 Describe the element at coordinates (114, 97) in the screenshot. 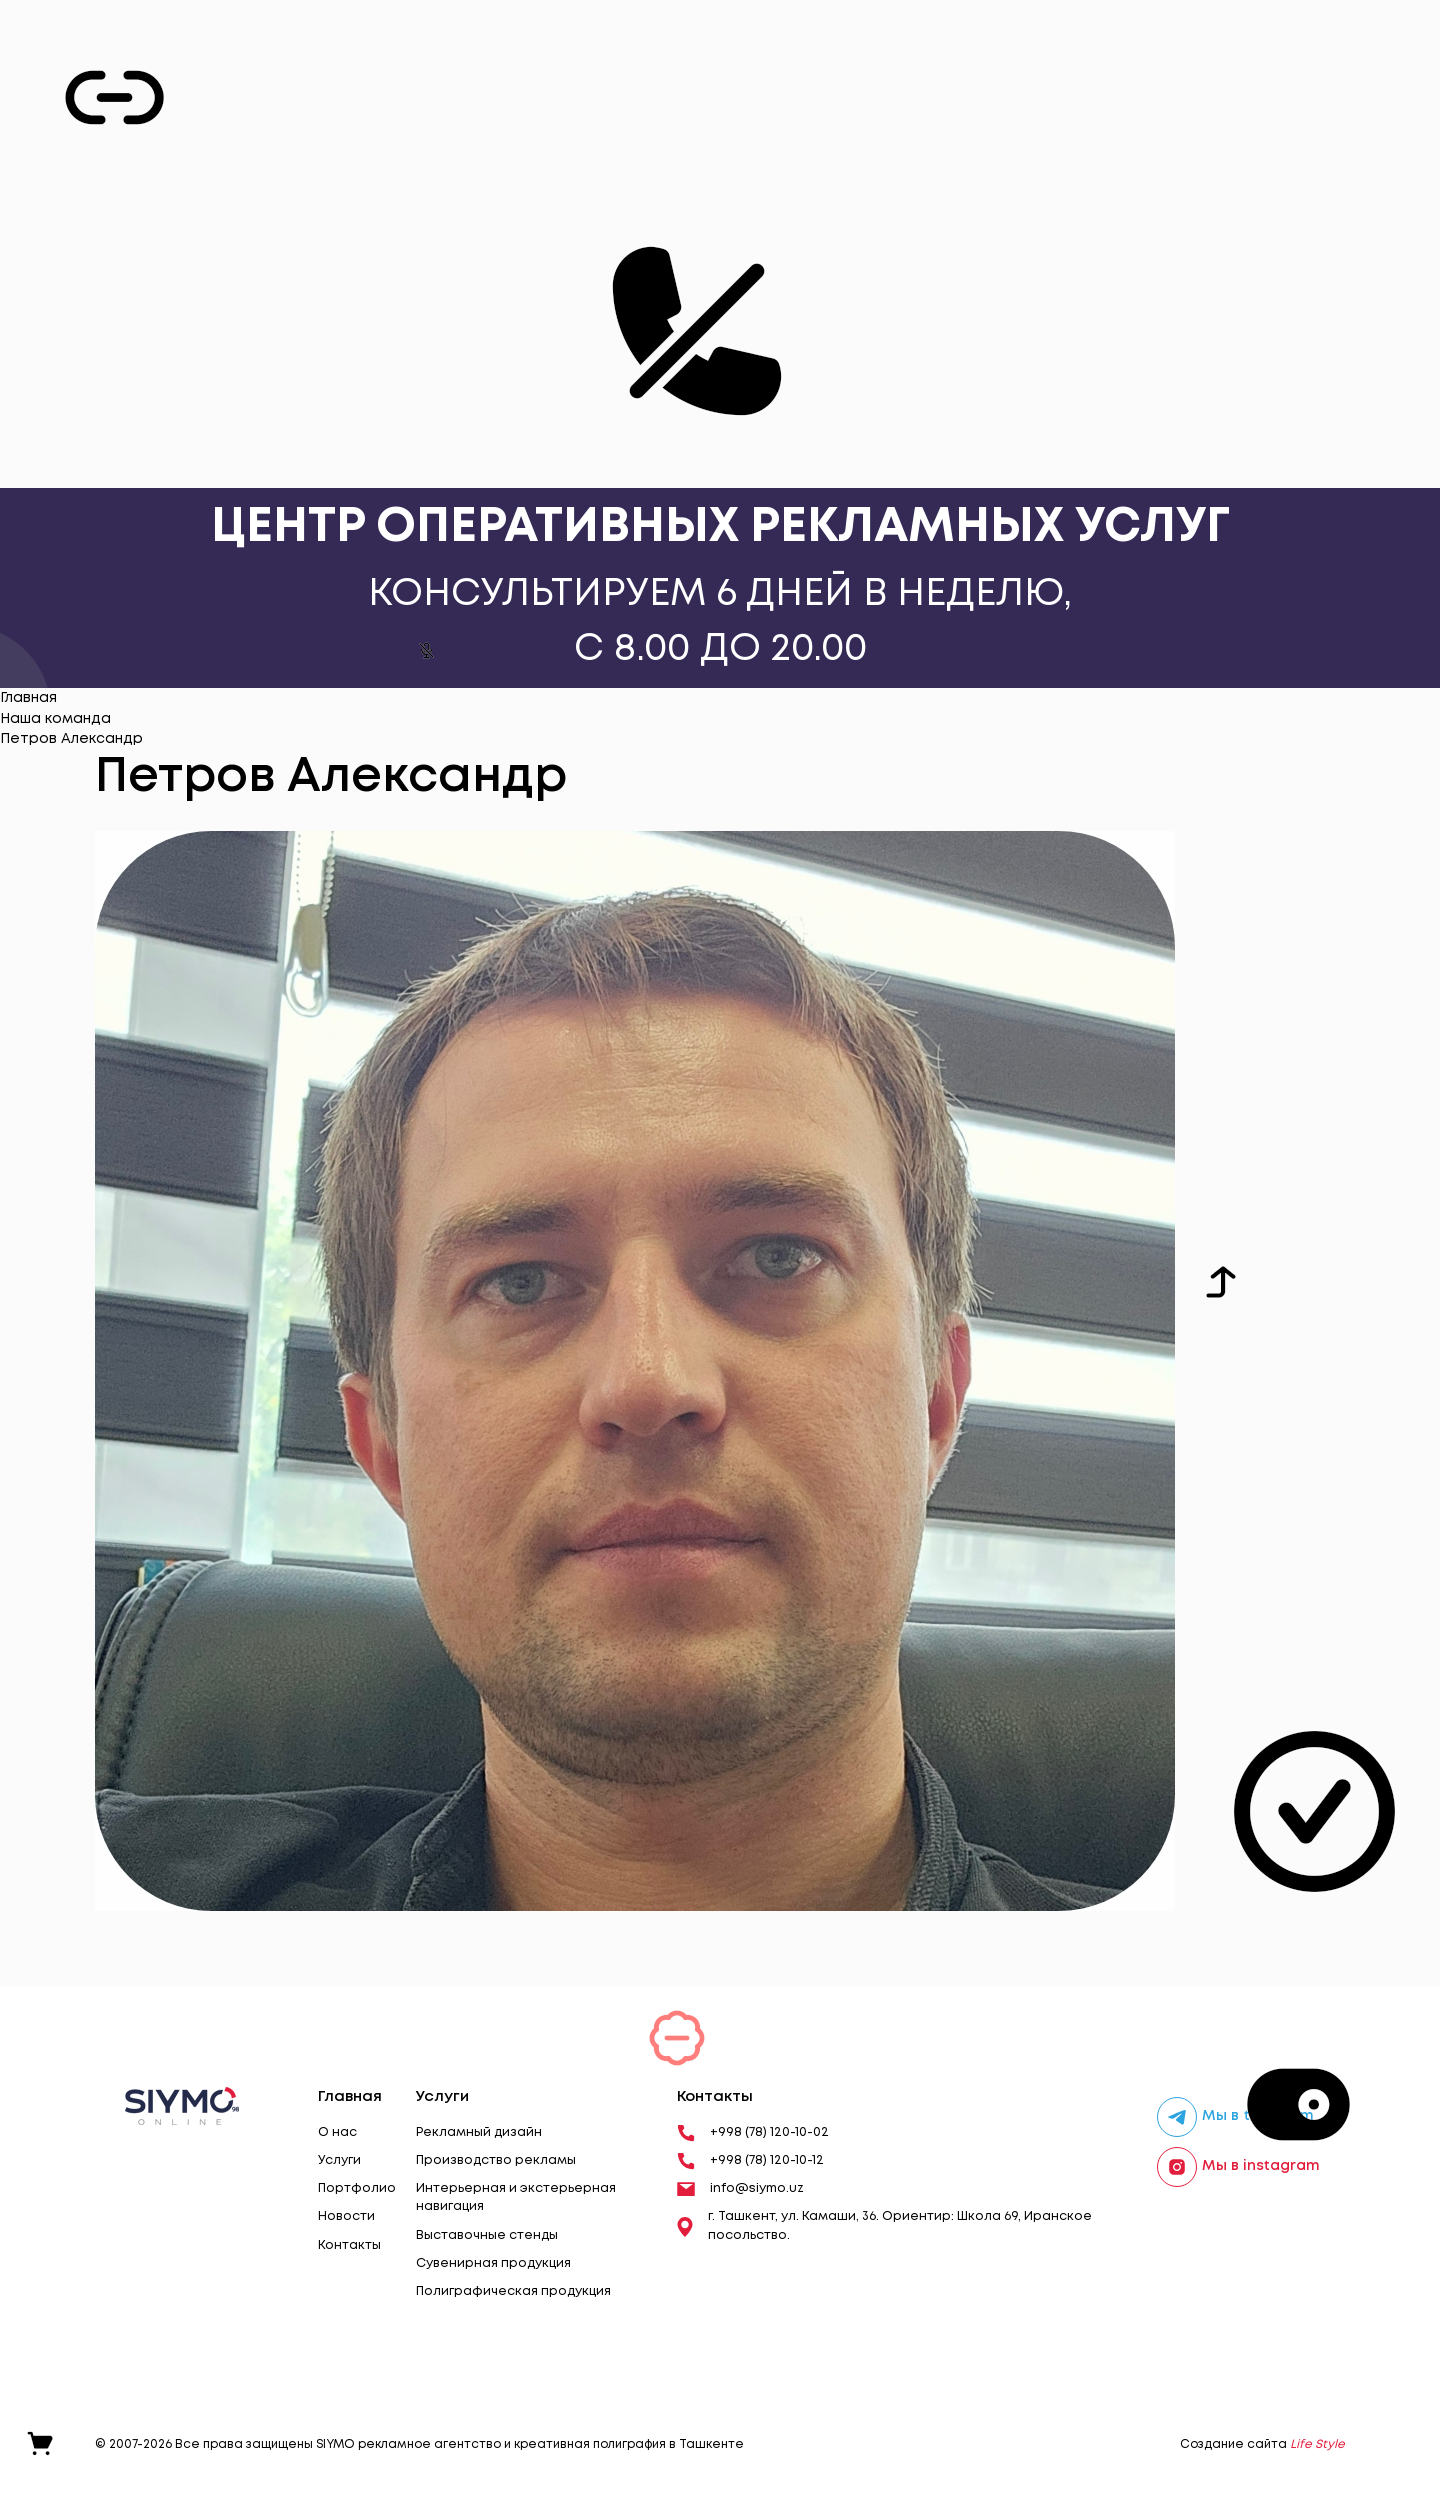

I see `copy or share a link` at that location.